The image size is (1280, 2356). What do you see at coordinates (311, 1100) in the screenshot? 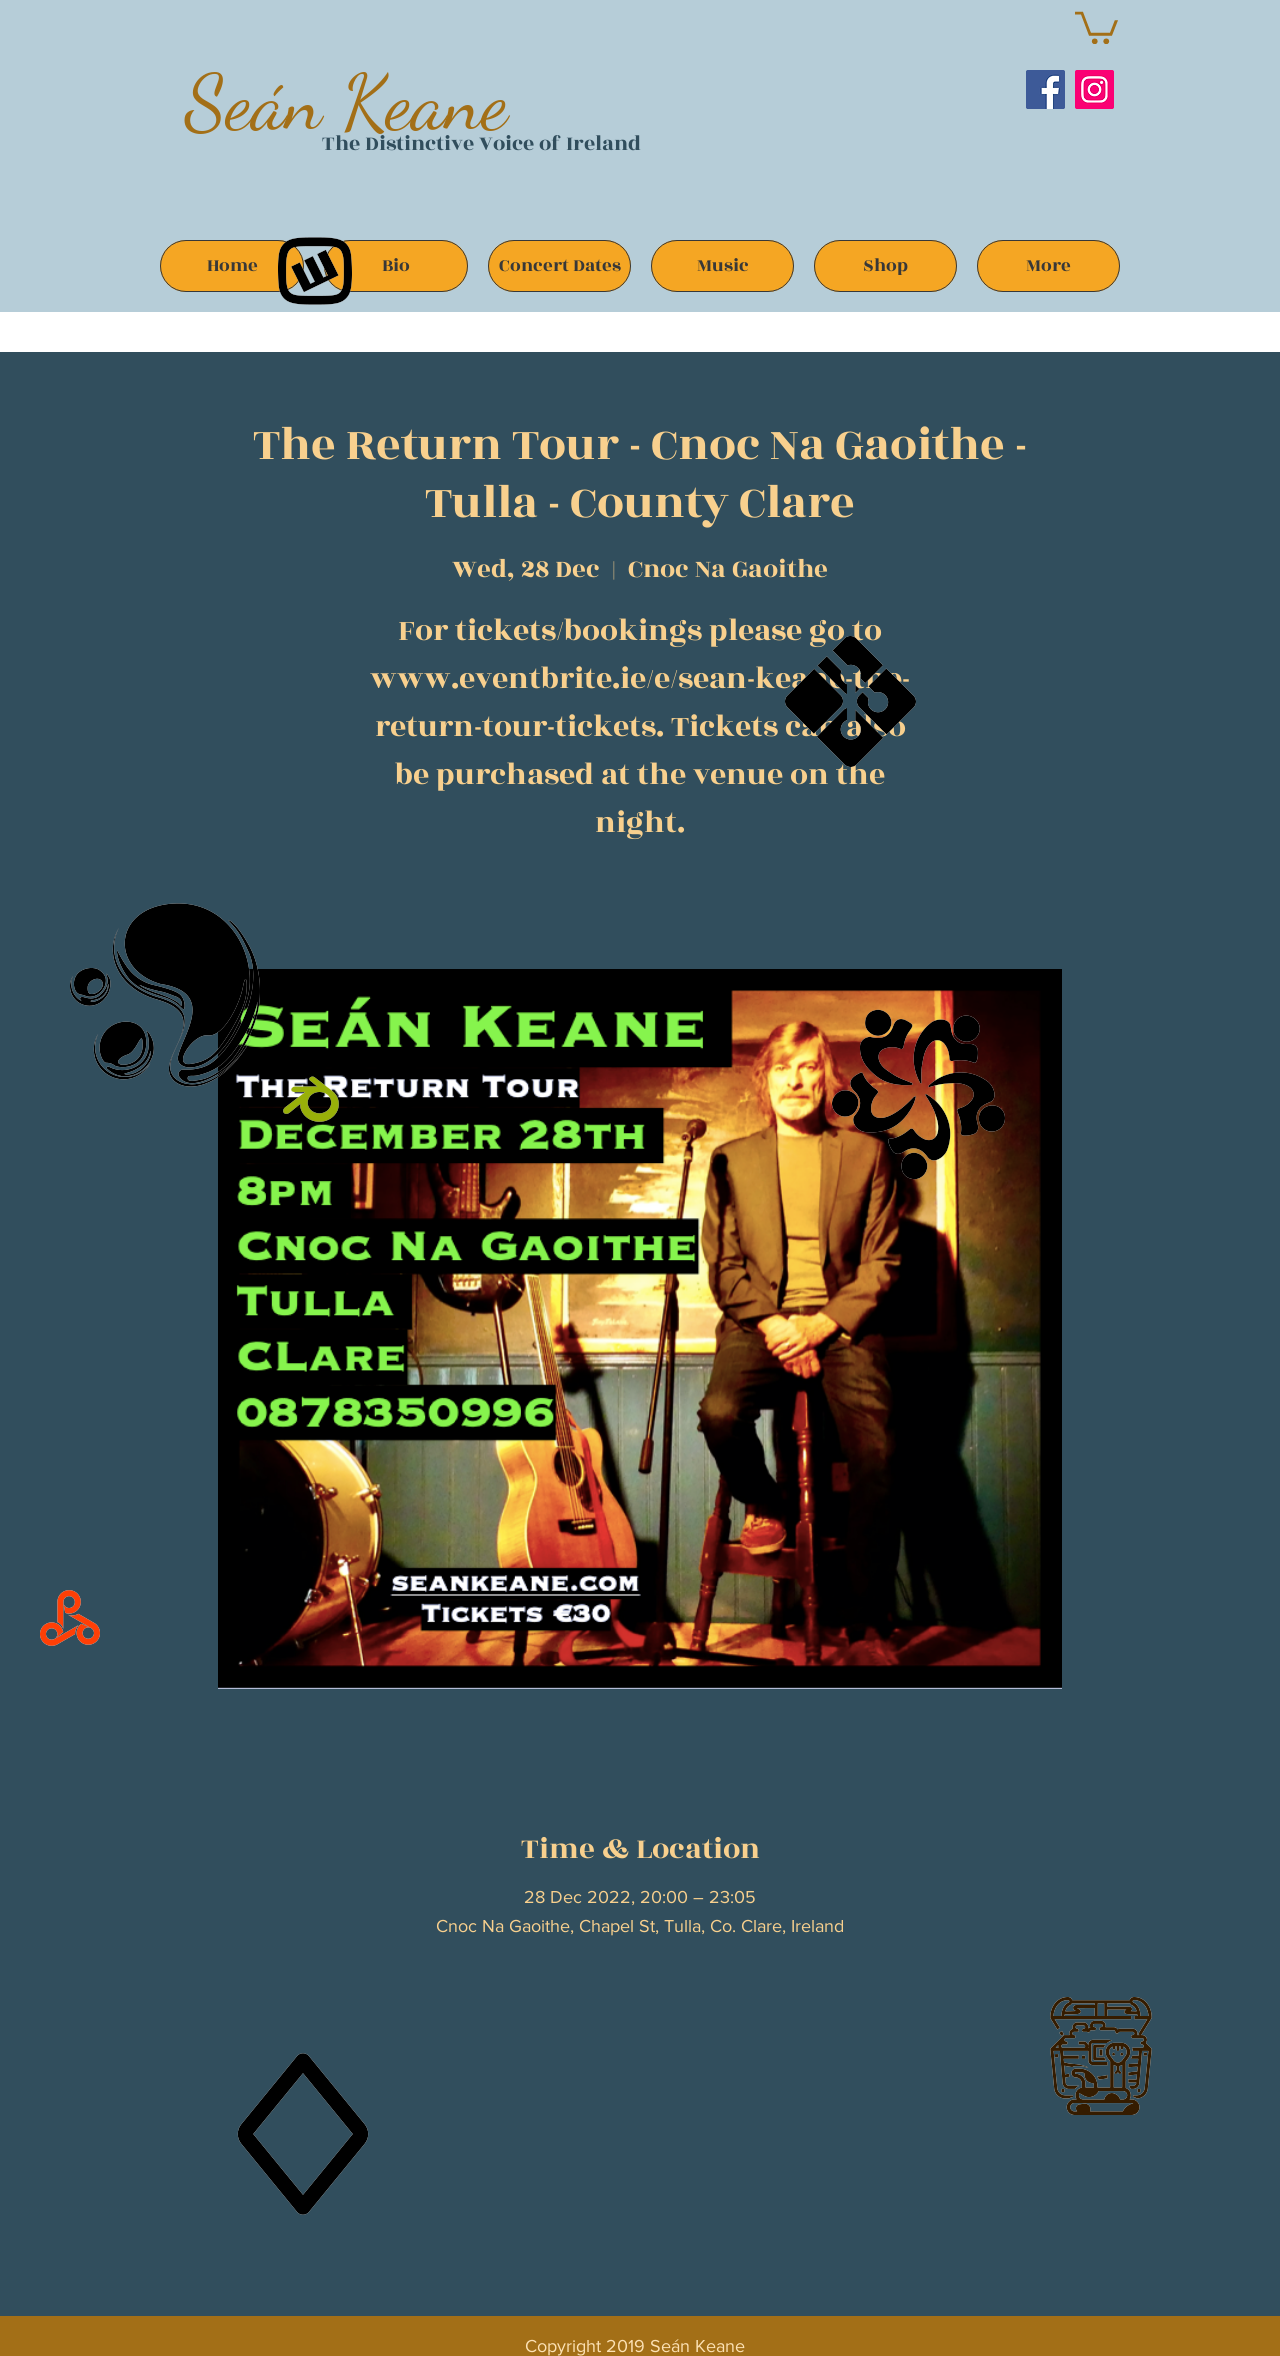
I see `open blender 3D modeling application` at bounding box center [311, 1100].